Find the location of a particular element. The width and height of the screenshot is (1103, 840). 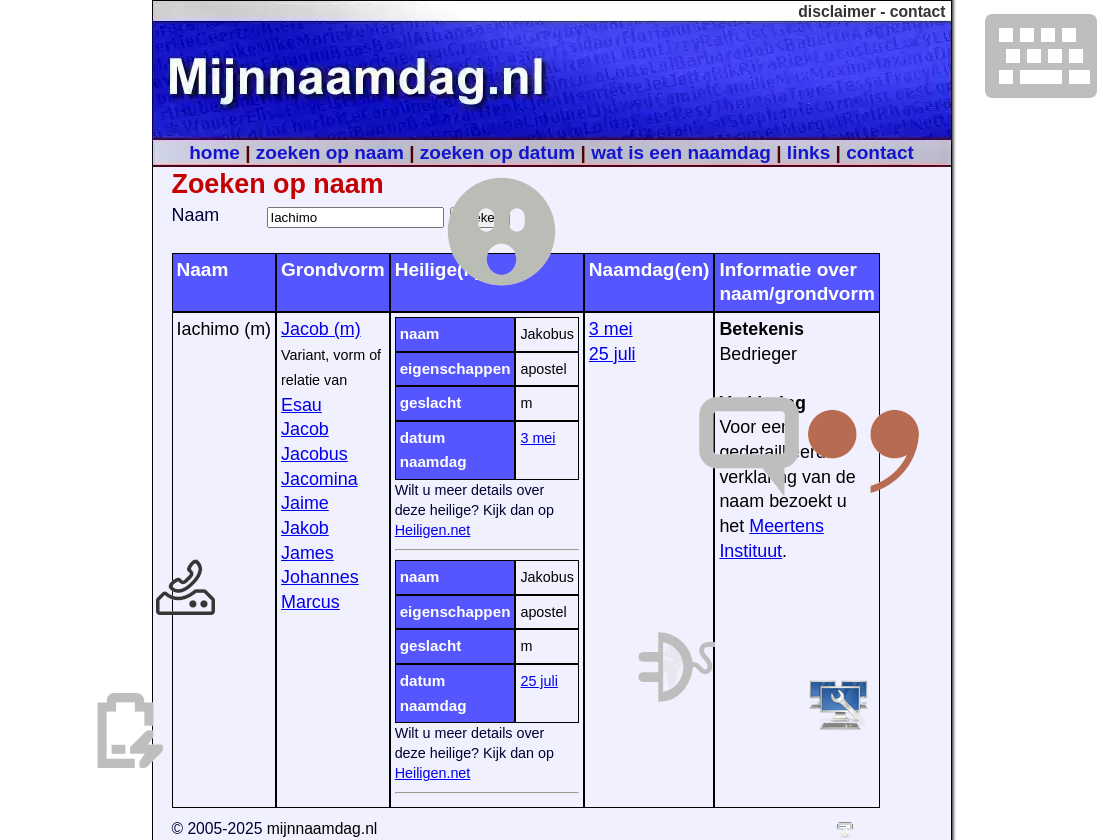

indicates modem or dial-up connection status is located at coordinates (185, 585).